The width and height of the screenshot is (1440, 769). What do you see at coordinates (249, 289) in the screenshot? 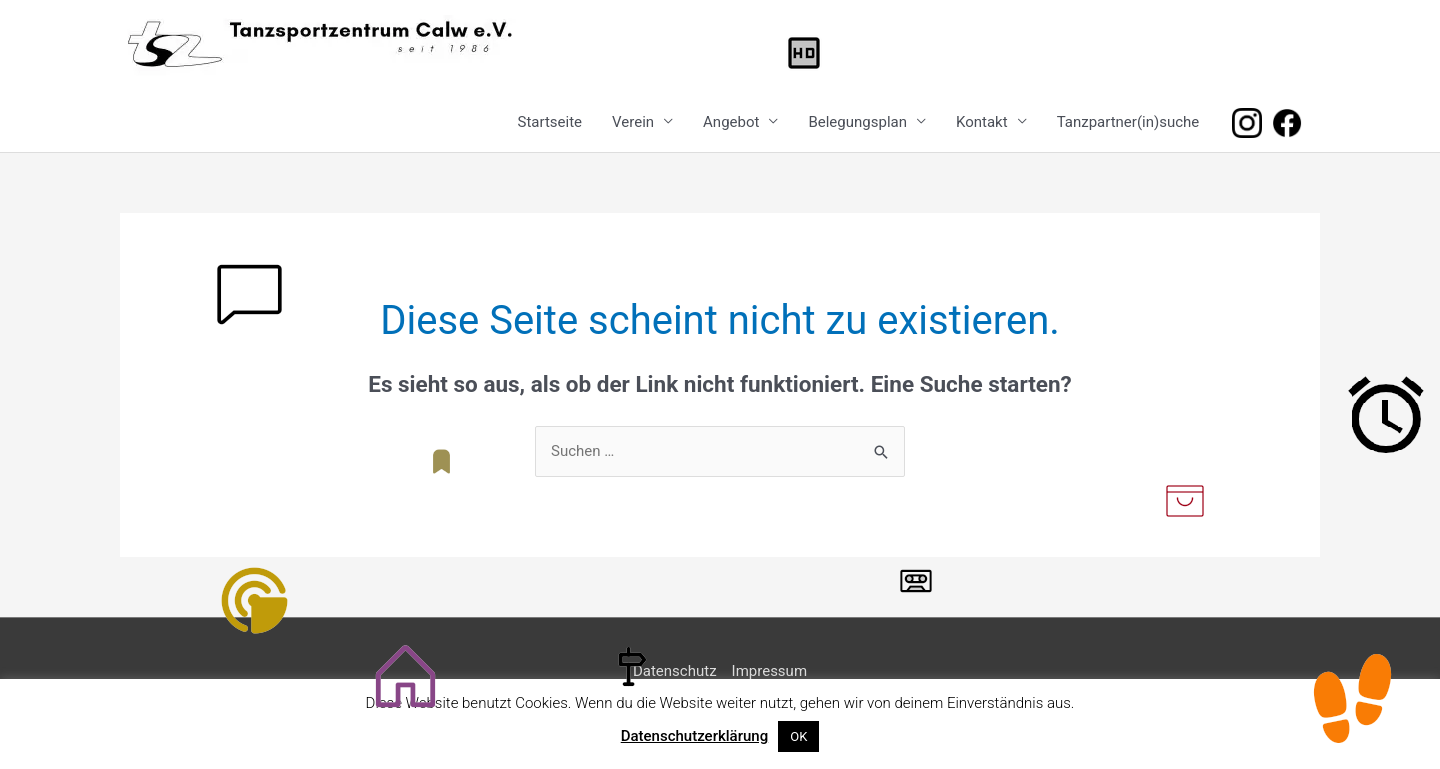
I see `open chat or messaging` at bounding box center [249, 289].